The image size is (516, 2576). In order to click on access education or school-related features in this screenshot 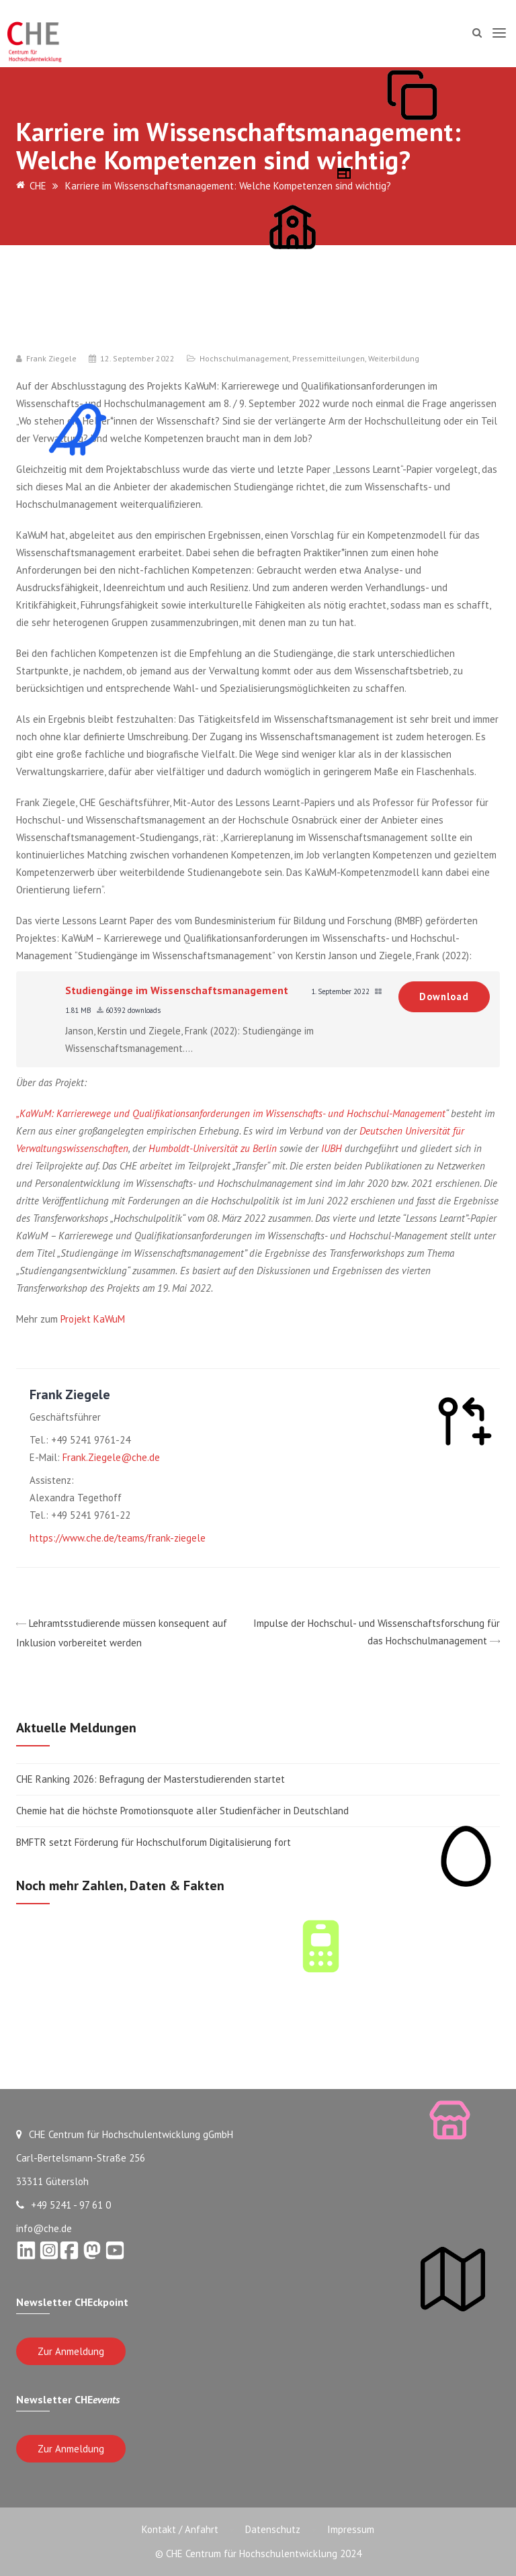, I will do `click(292, 228)`.